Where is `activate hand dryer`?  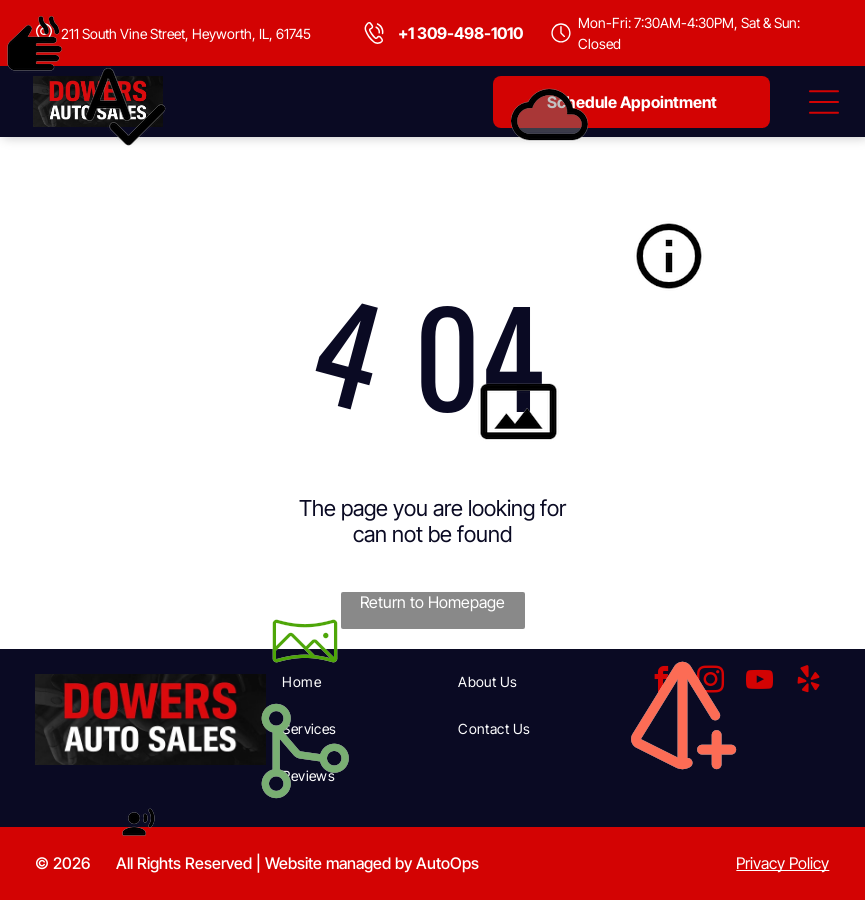
activate hand dryer is located at coordinates (36, 42).